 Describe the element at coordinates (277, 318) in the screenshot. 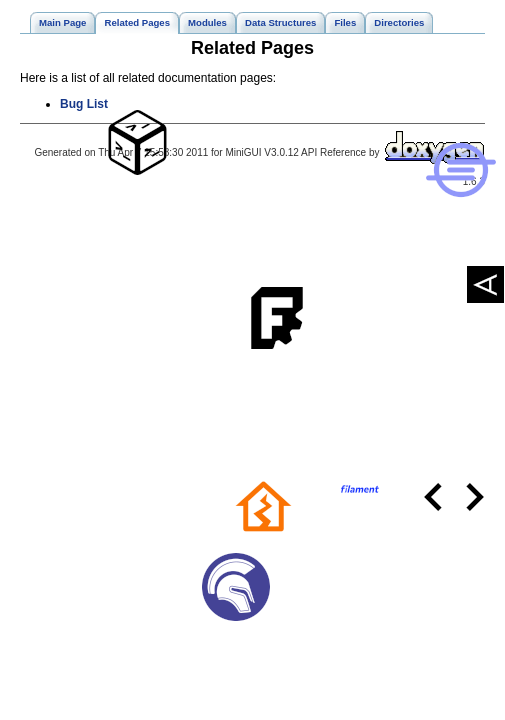

I see `open FreeCAD application` at that location.